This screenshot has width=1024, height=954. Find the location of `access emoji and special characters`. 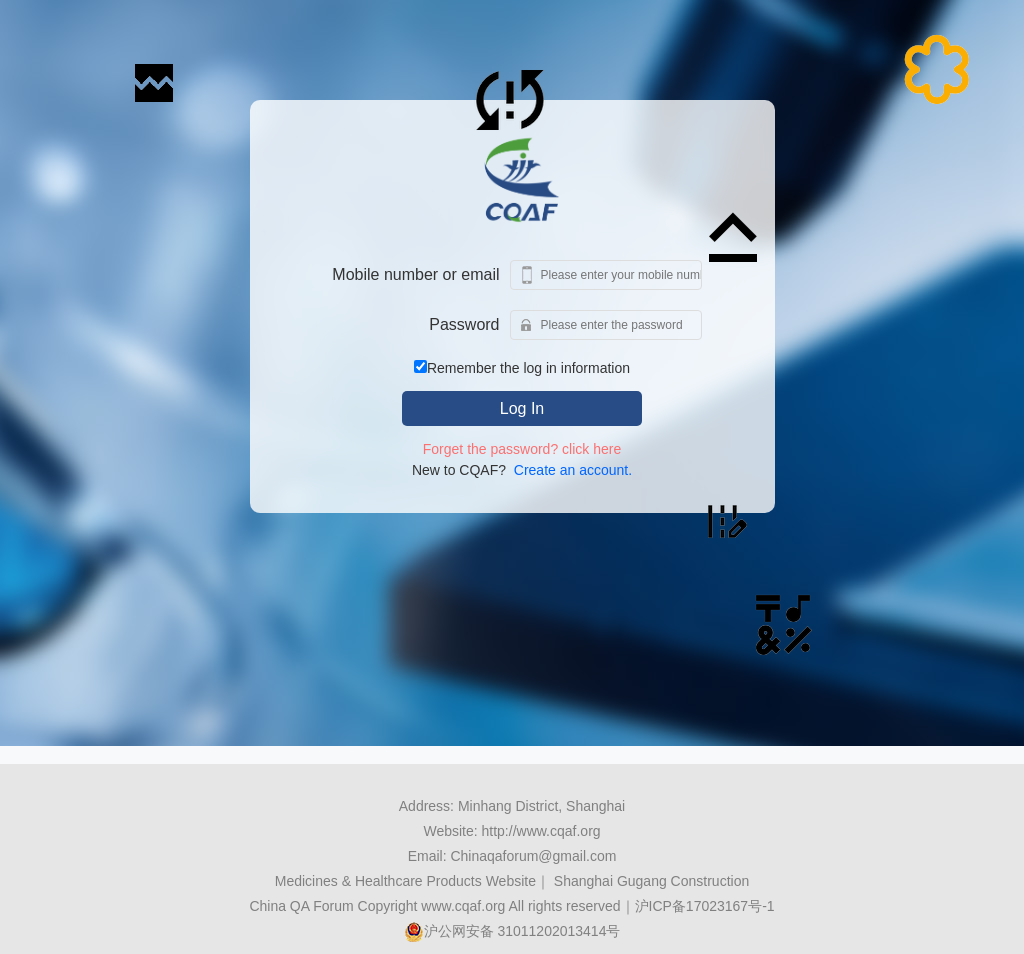

access emoji and special characters is located at coordinates (783, 625).